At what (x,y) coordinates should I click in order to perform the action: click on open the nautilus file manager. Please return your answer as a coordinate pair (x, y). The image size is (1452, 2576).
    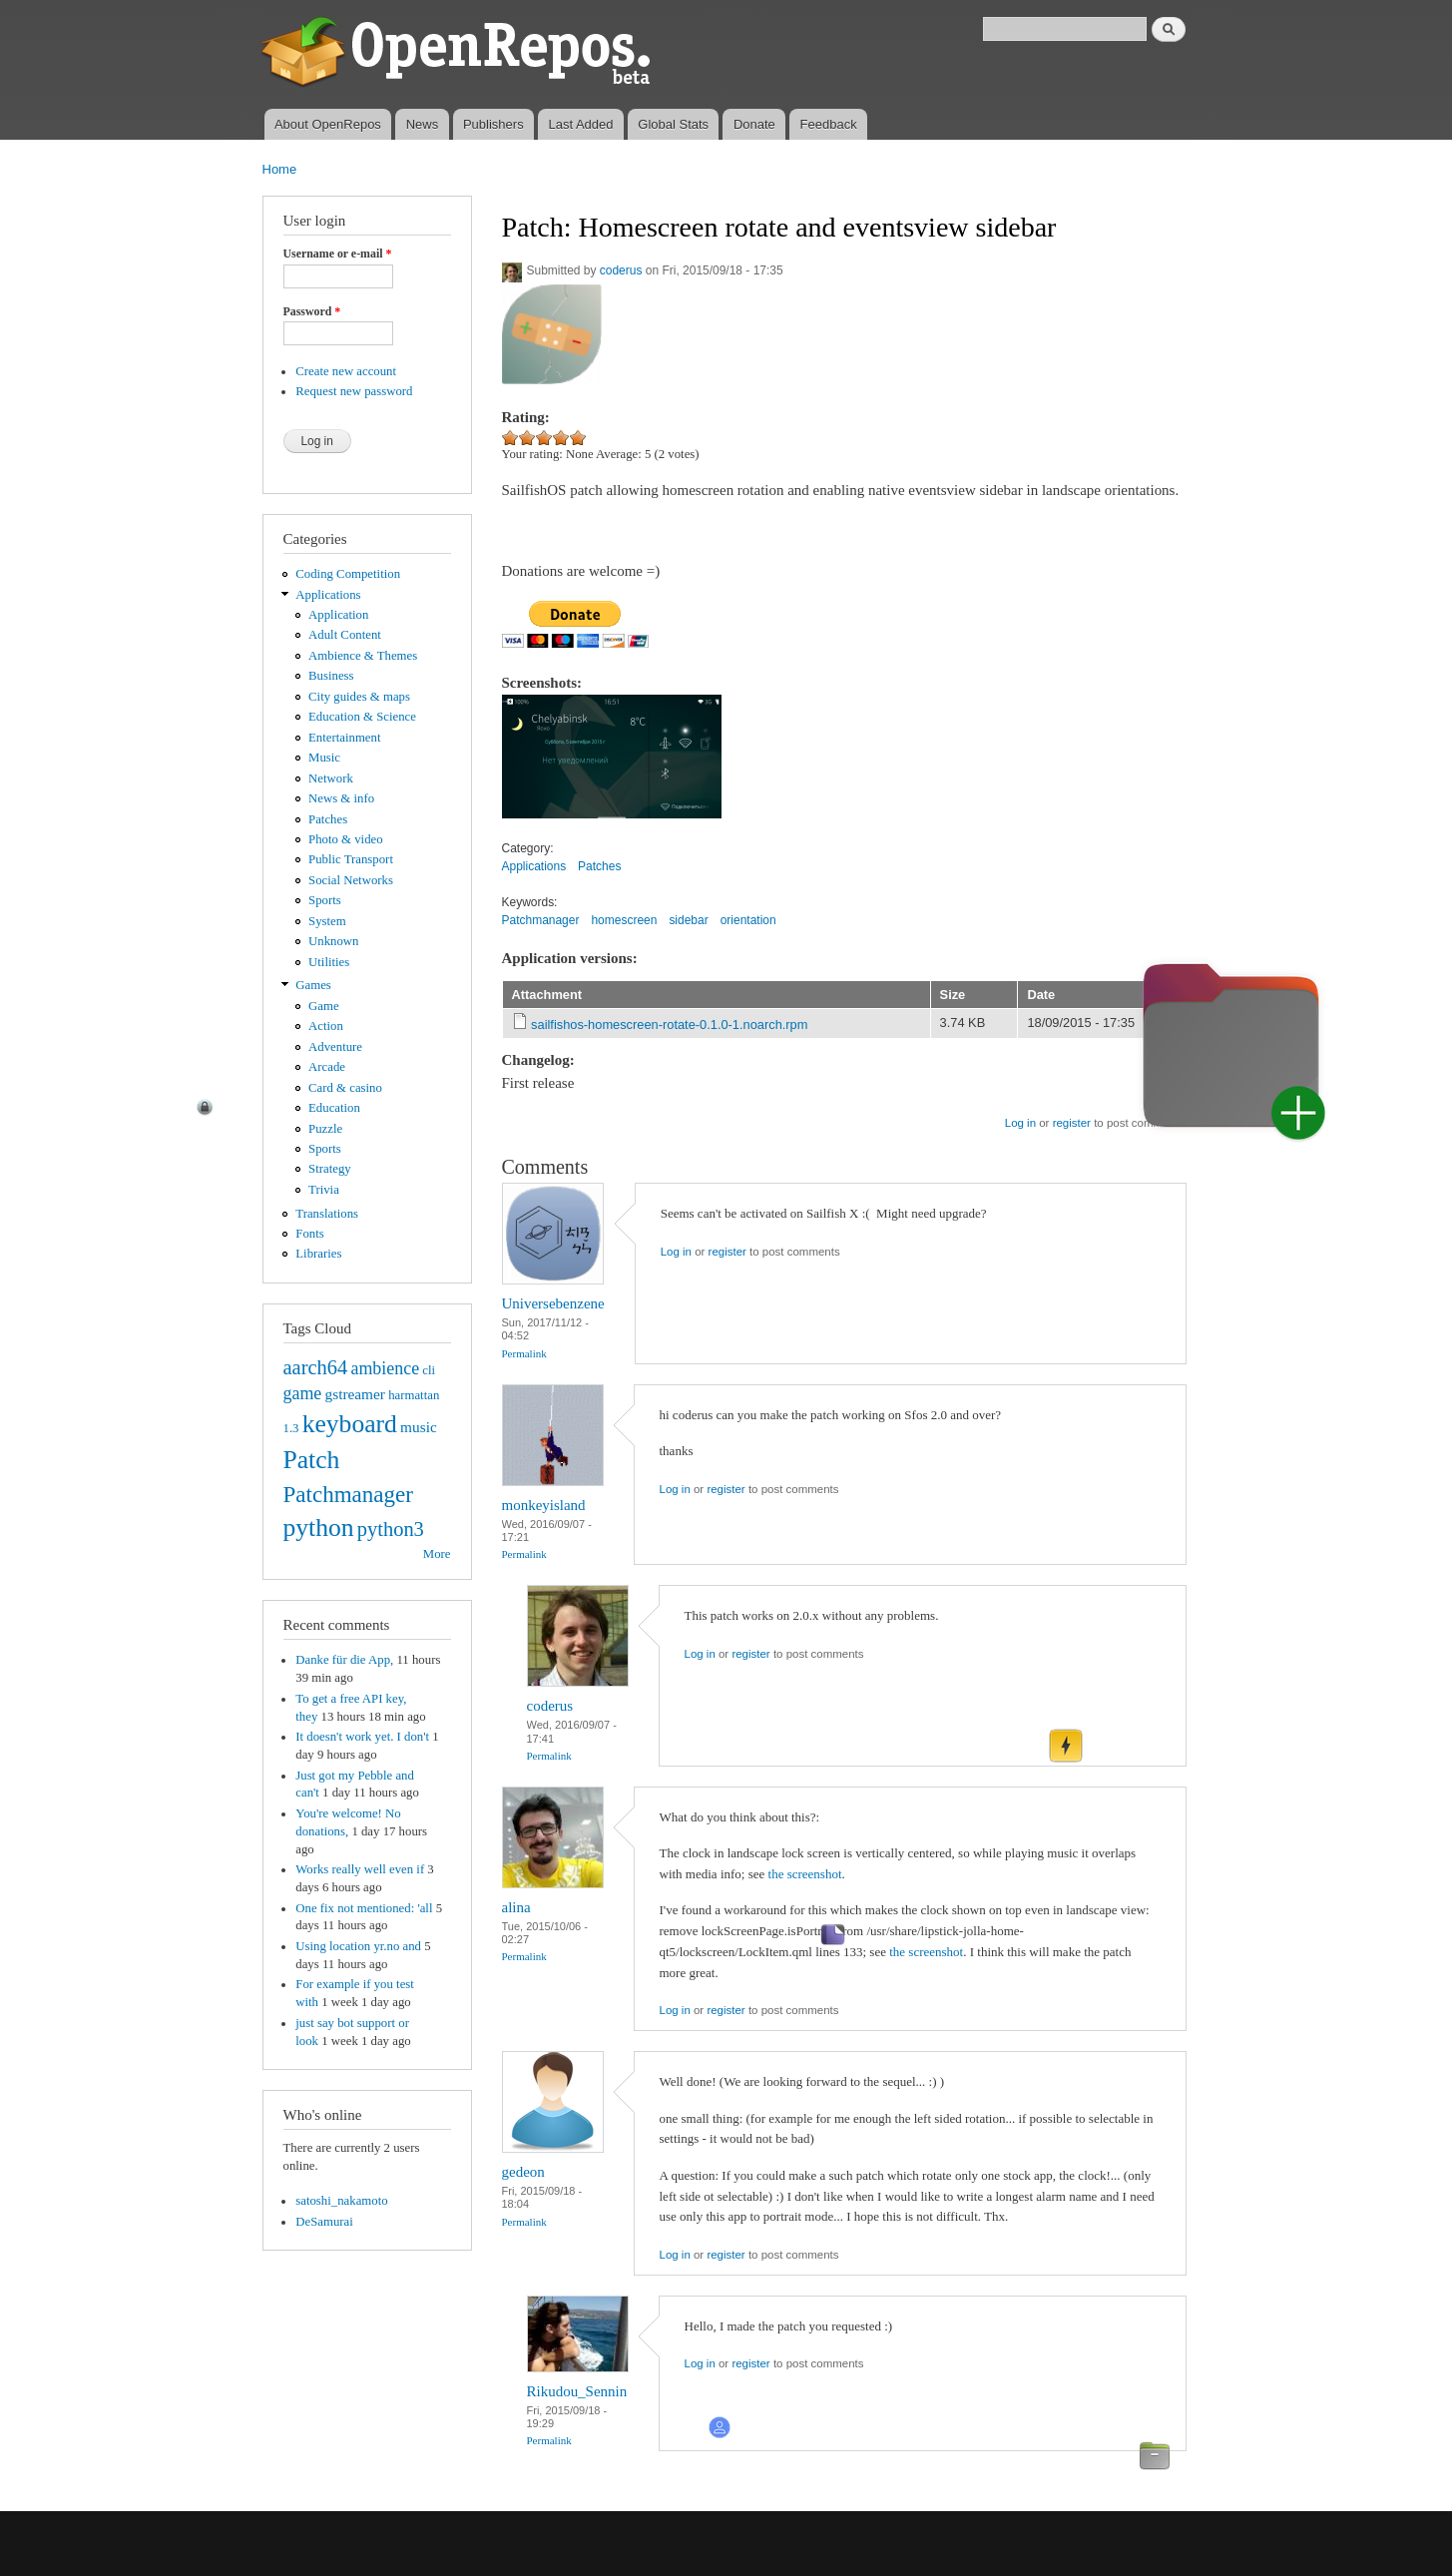
    Looking at the image, I should click on (1155, 2455).